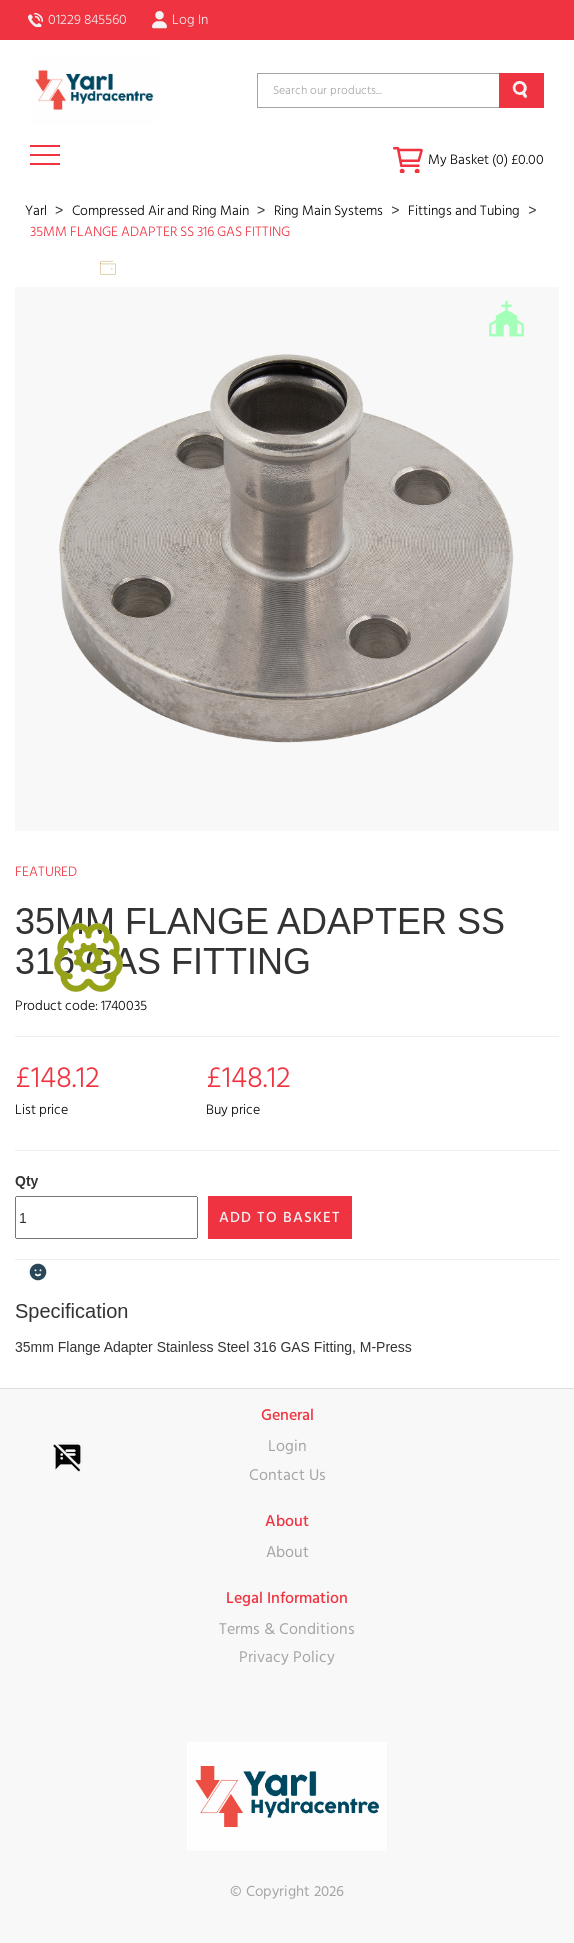 The width and height of the screenshot is (574, 1943). I want to click on access your wallet or payment methods, so click(107, 268).